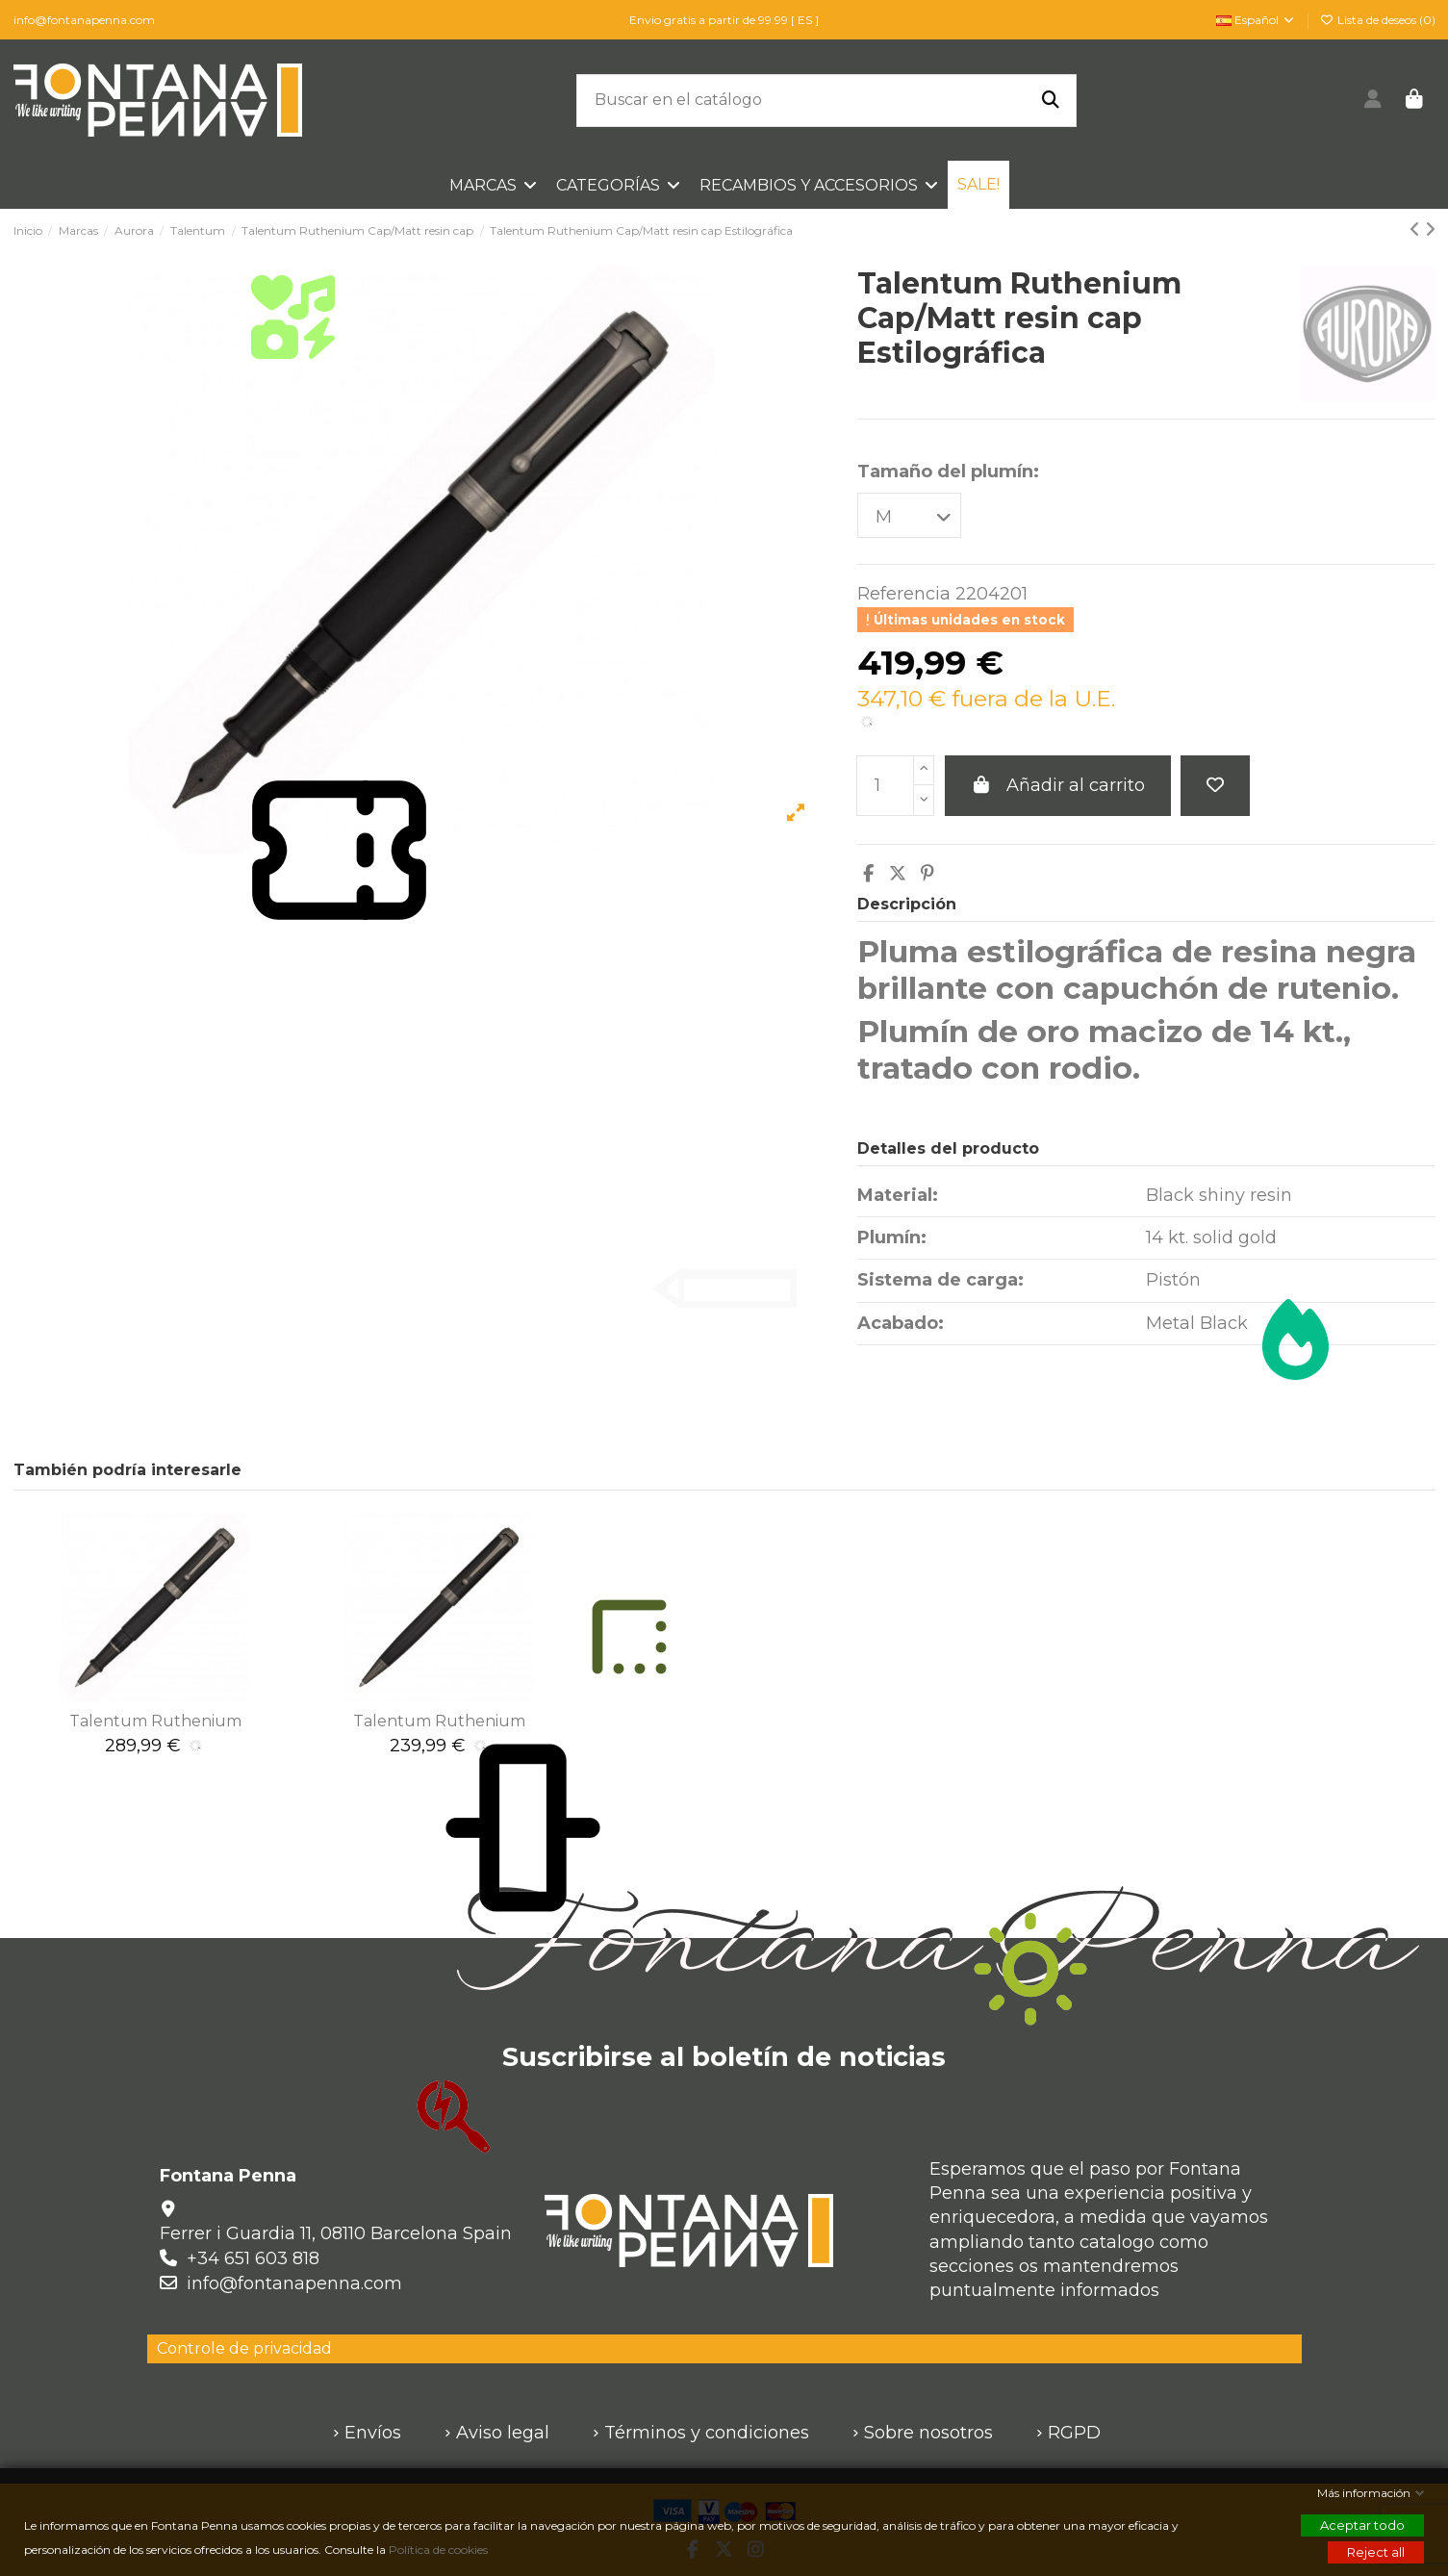 This screenshot has width=1448, height=2576. What do you see at coordinates (629, 1637) in the screenshot?
I see `apply border to top and left edges` at bounding box center [629, 1637].